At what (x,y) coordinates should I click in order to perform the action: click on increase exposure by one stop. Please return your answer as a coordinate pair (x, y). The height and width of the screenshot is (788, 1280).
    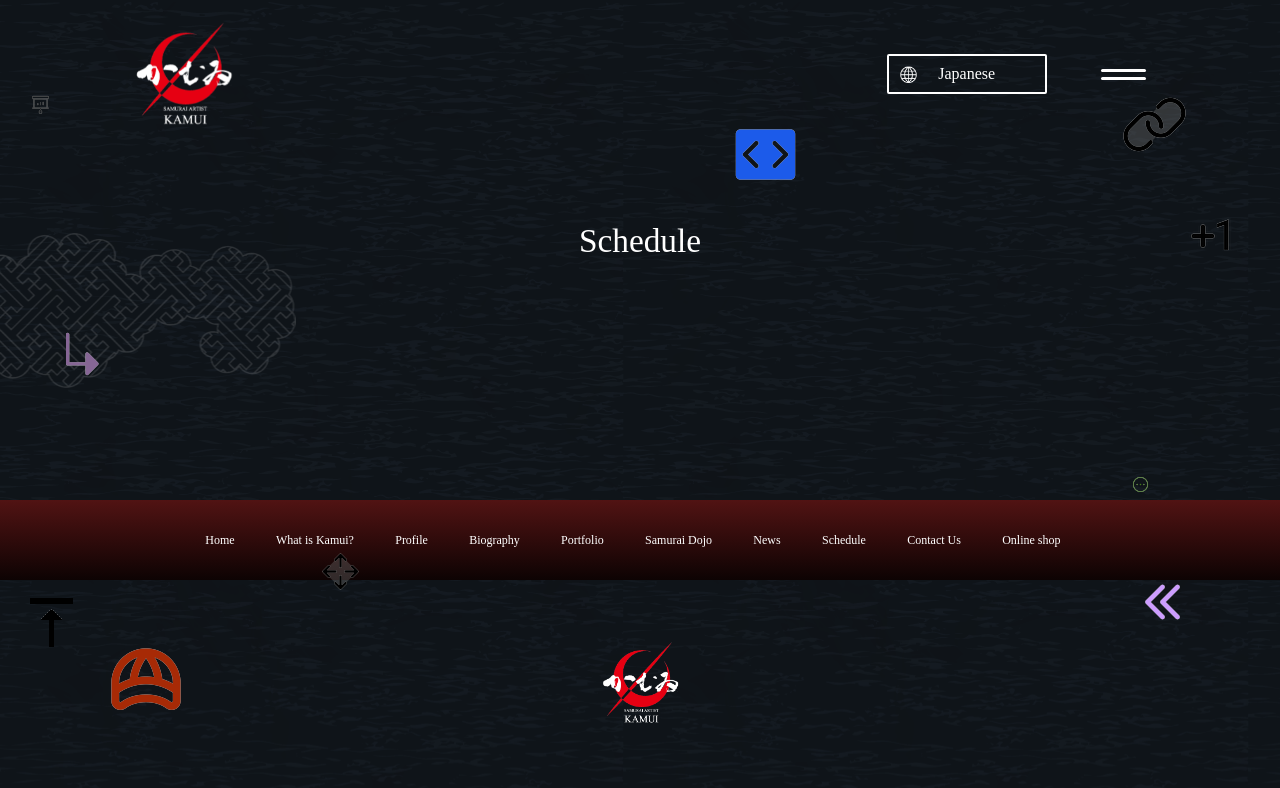
    Looking at the image, I should click on (1210, 236).